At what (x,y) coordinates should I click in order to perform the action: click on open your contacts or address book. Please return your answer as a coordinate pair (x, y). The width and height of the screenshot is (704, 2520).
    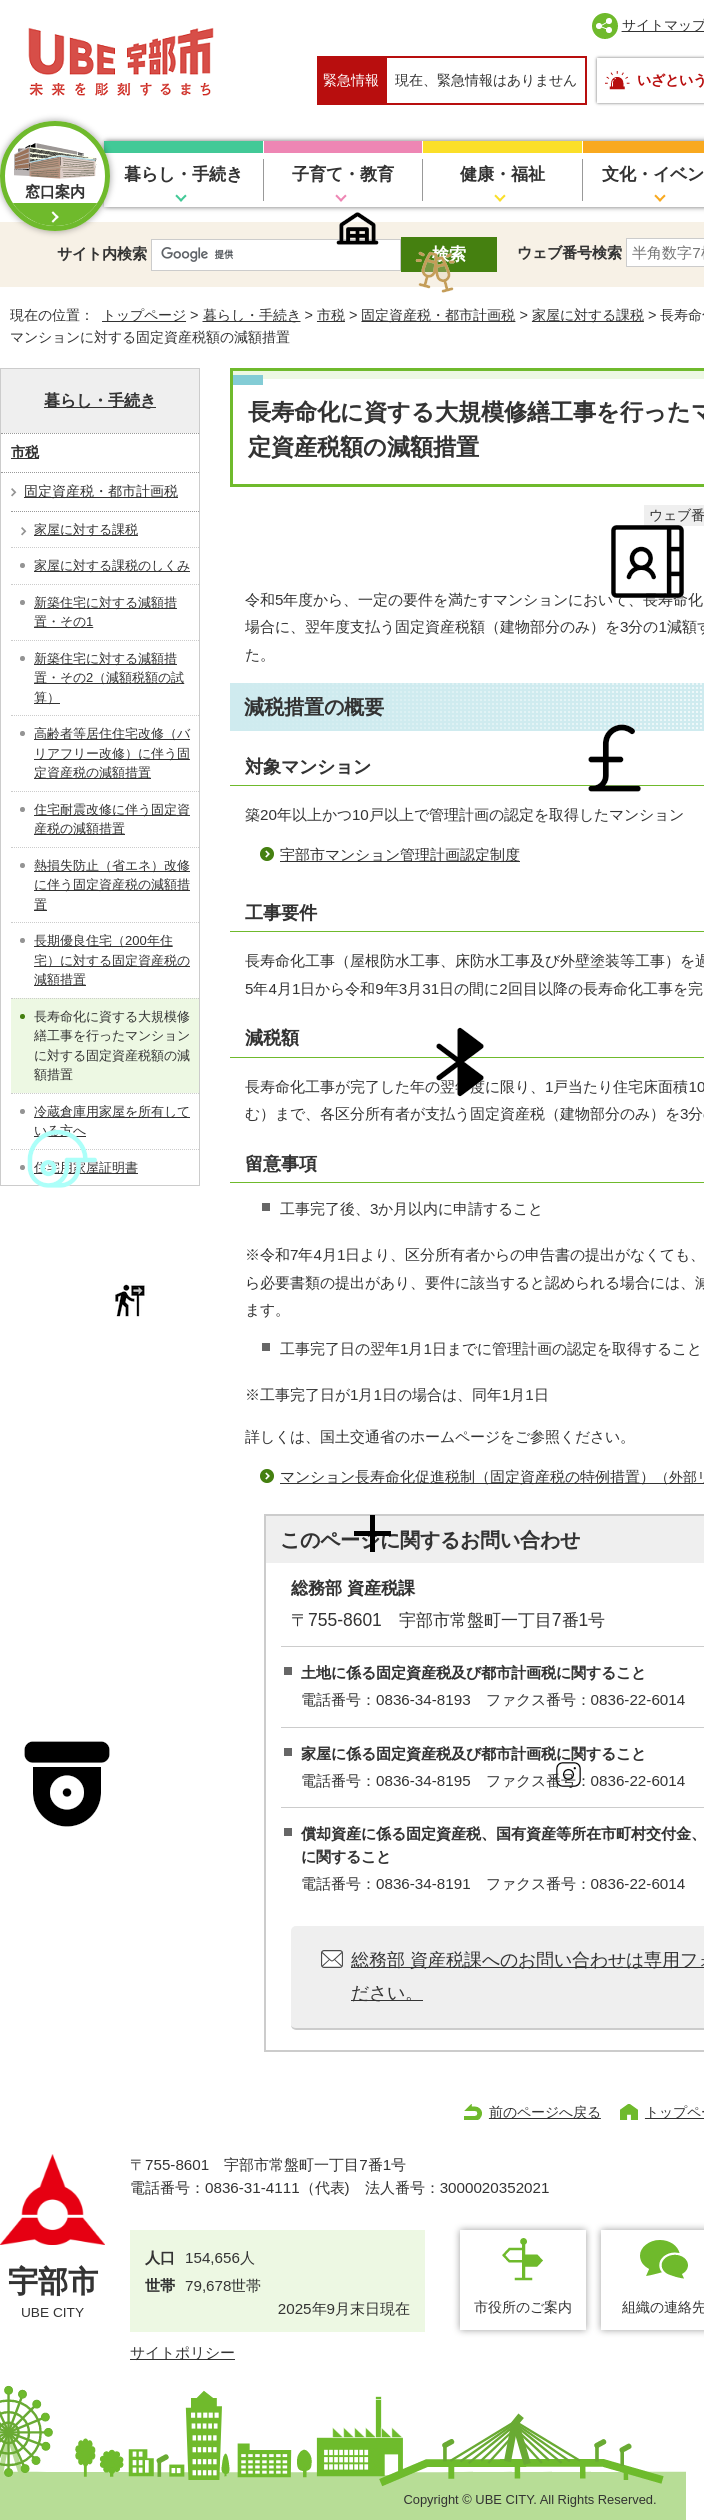
    Looking at the image, I should click on (647, 561).